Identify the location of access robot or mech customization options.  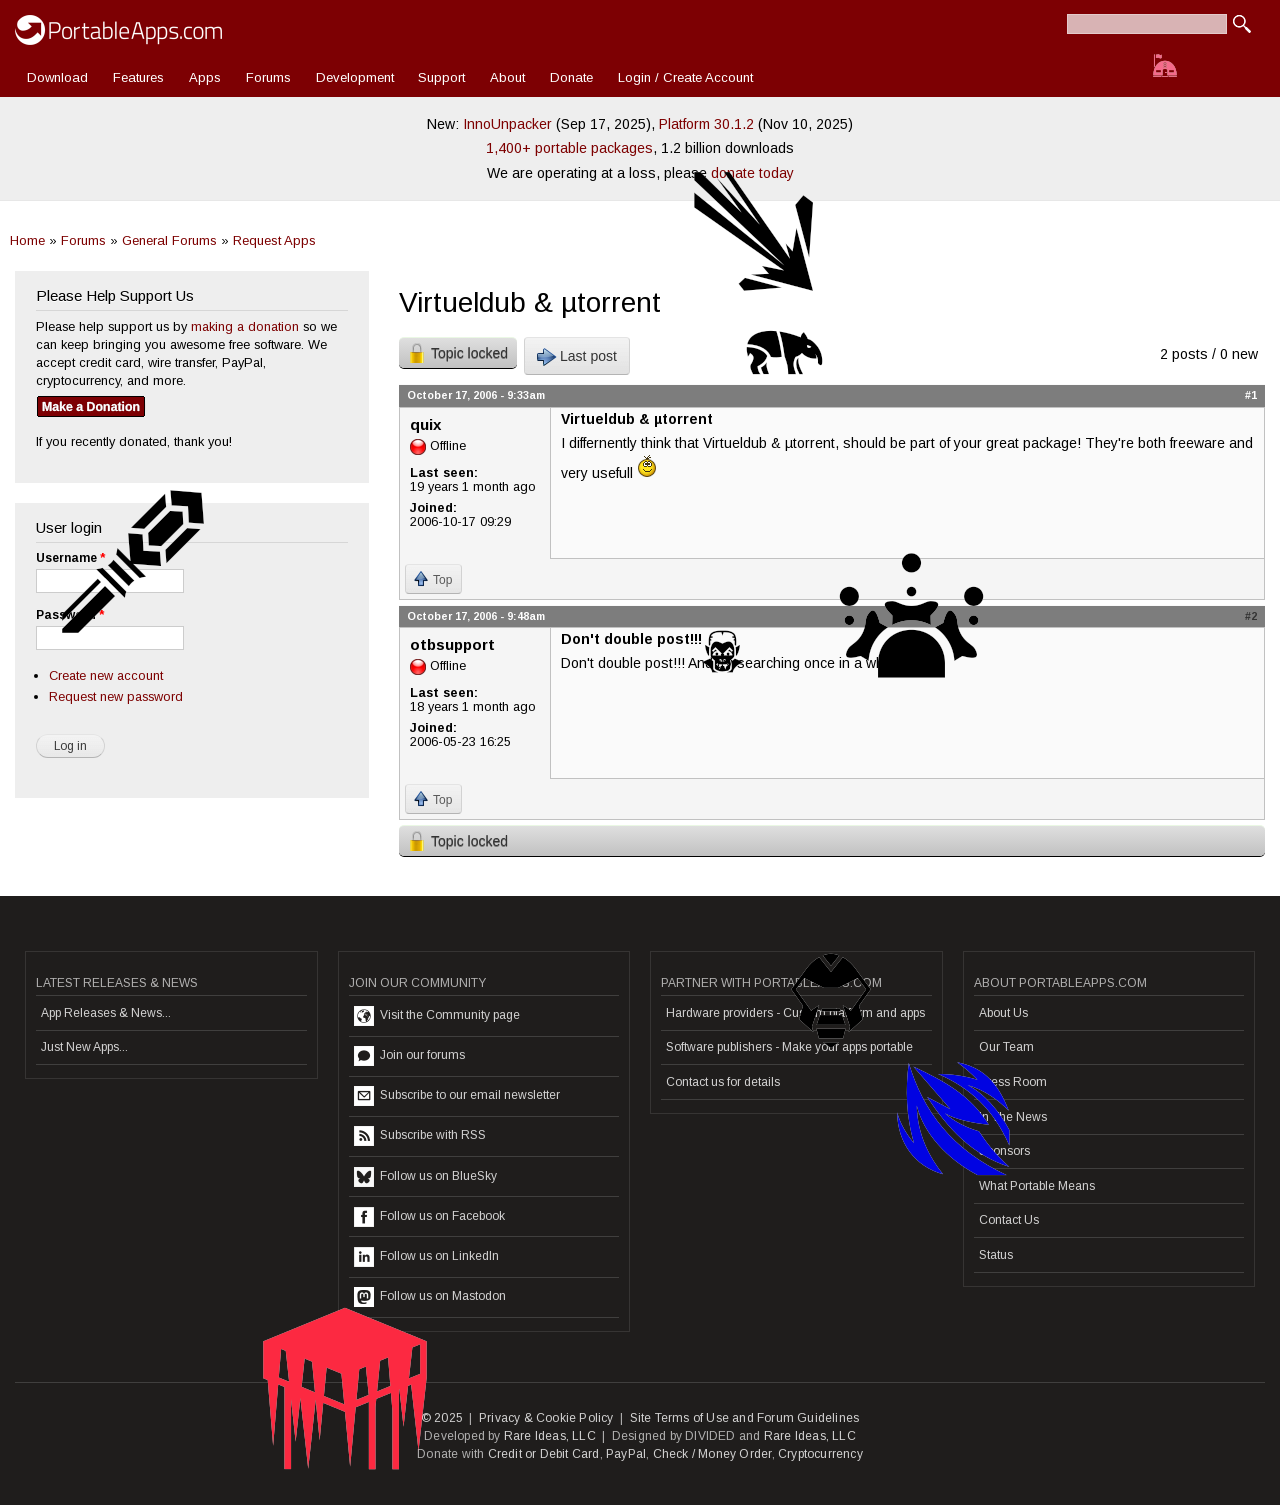
(831, 1001).